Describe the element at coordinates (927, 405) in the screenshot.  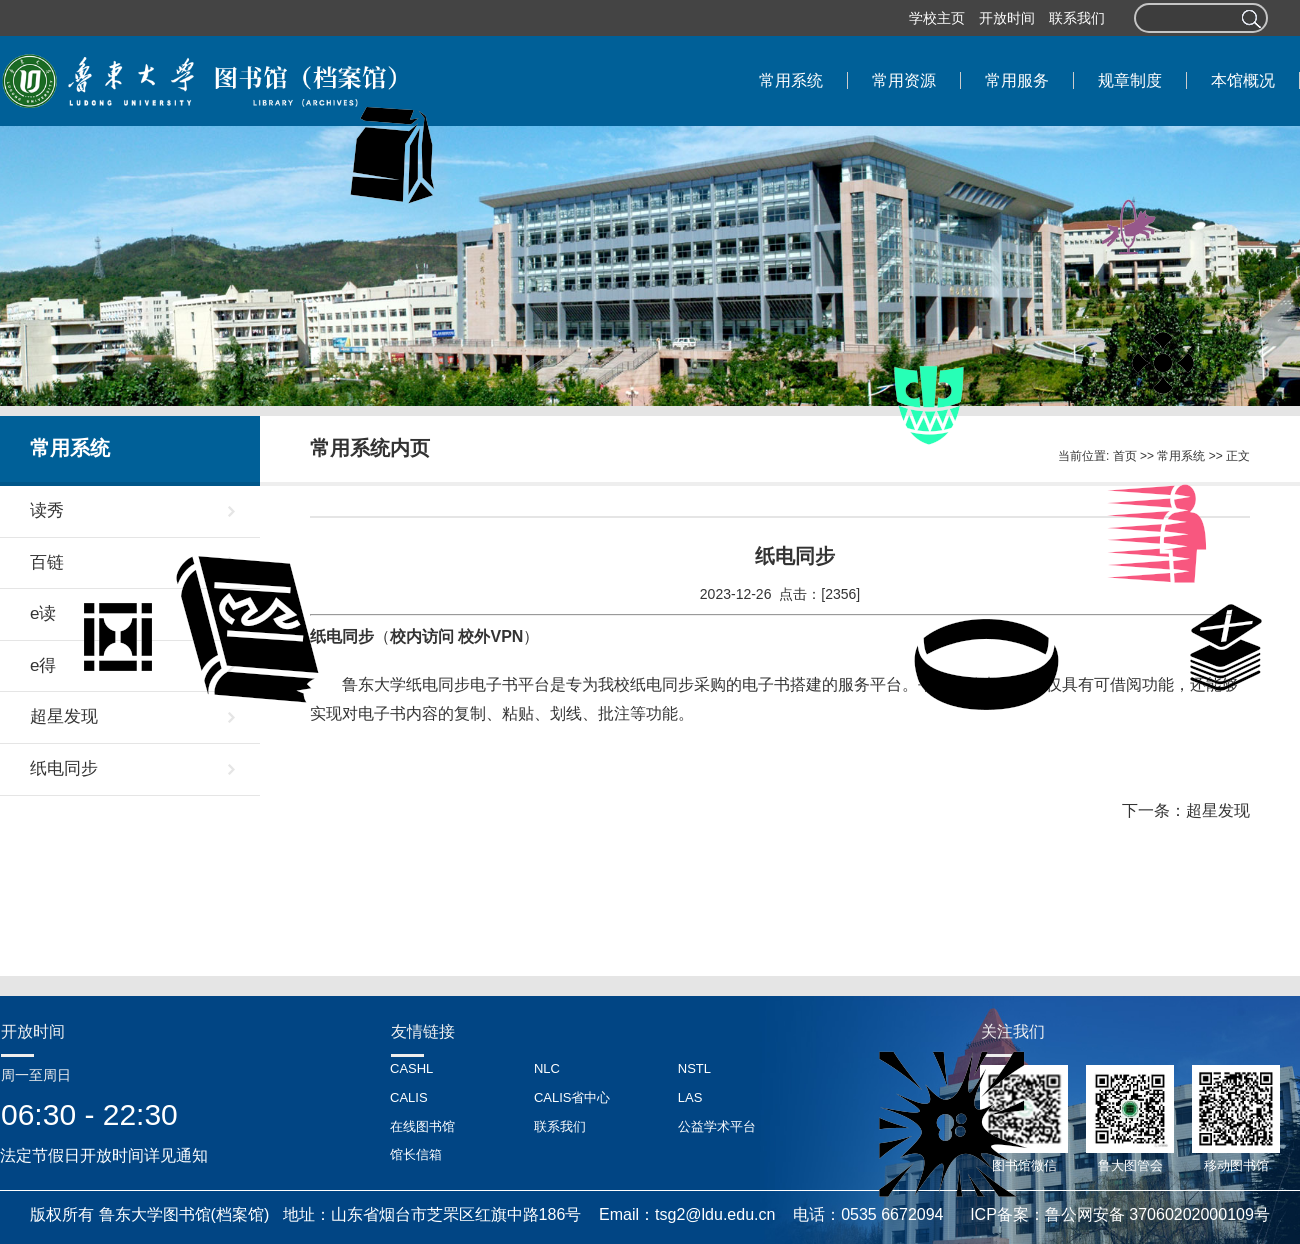
I see `access tribal or cultural themed game content` at that location.